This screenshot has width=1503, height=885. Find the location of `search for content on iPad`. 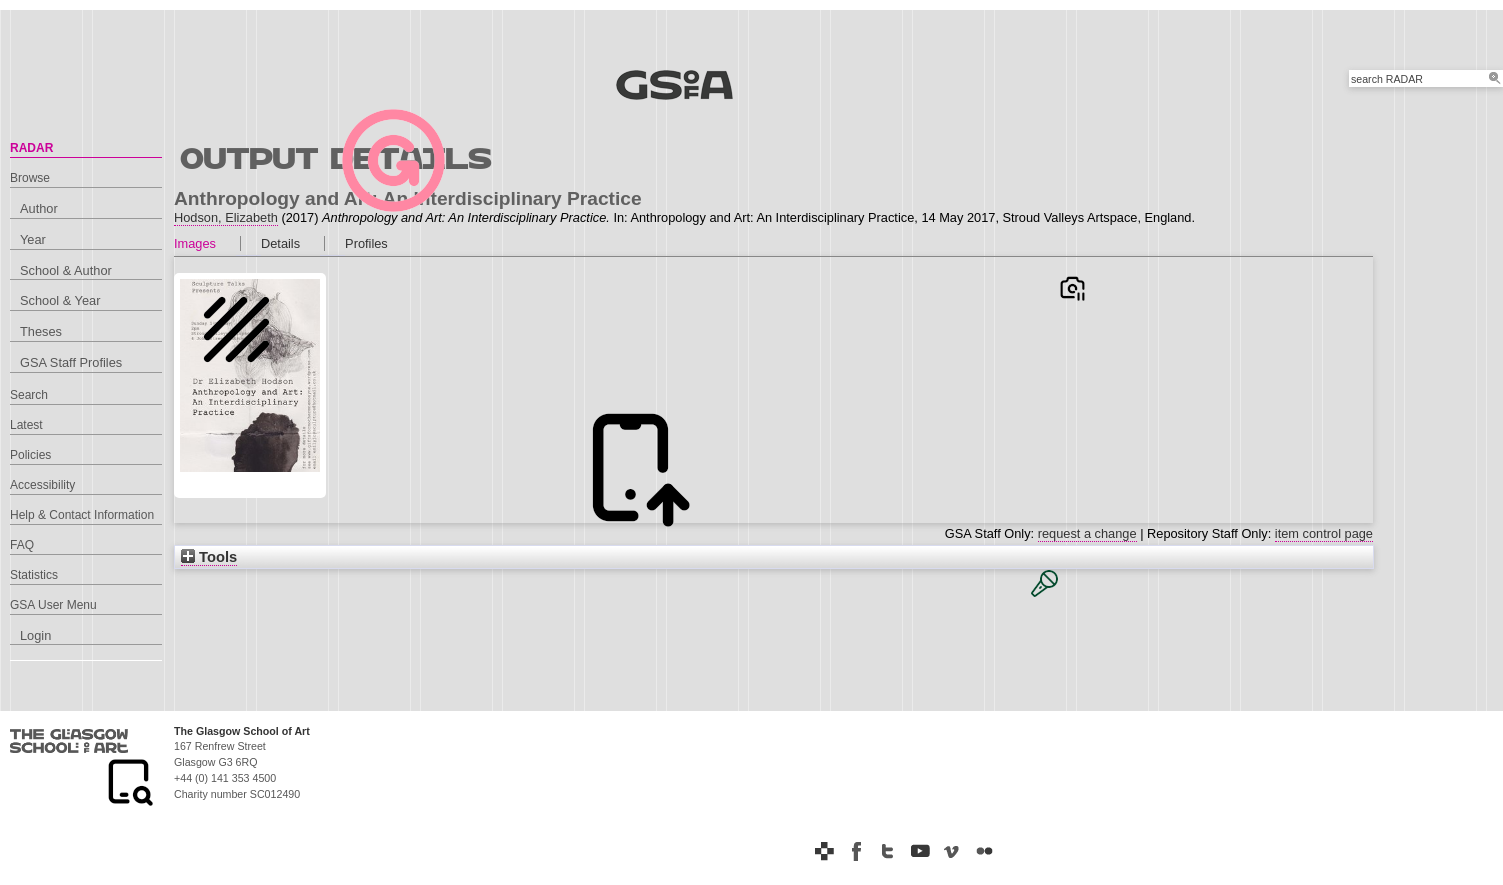

search for content on iPad is located at coordinates (128, 781).